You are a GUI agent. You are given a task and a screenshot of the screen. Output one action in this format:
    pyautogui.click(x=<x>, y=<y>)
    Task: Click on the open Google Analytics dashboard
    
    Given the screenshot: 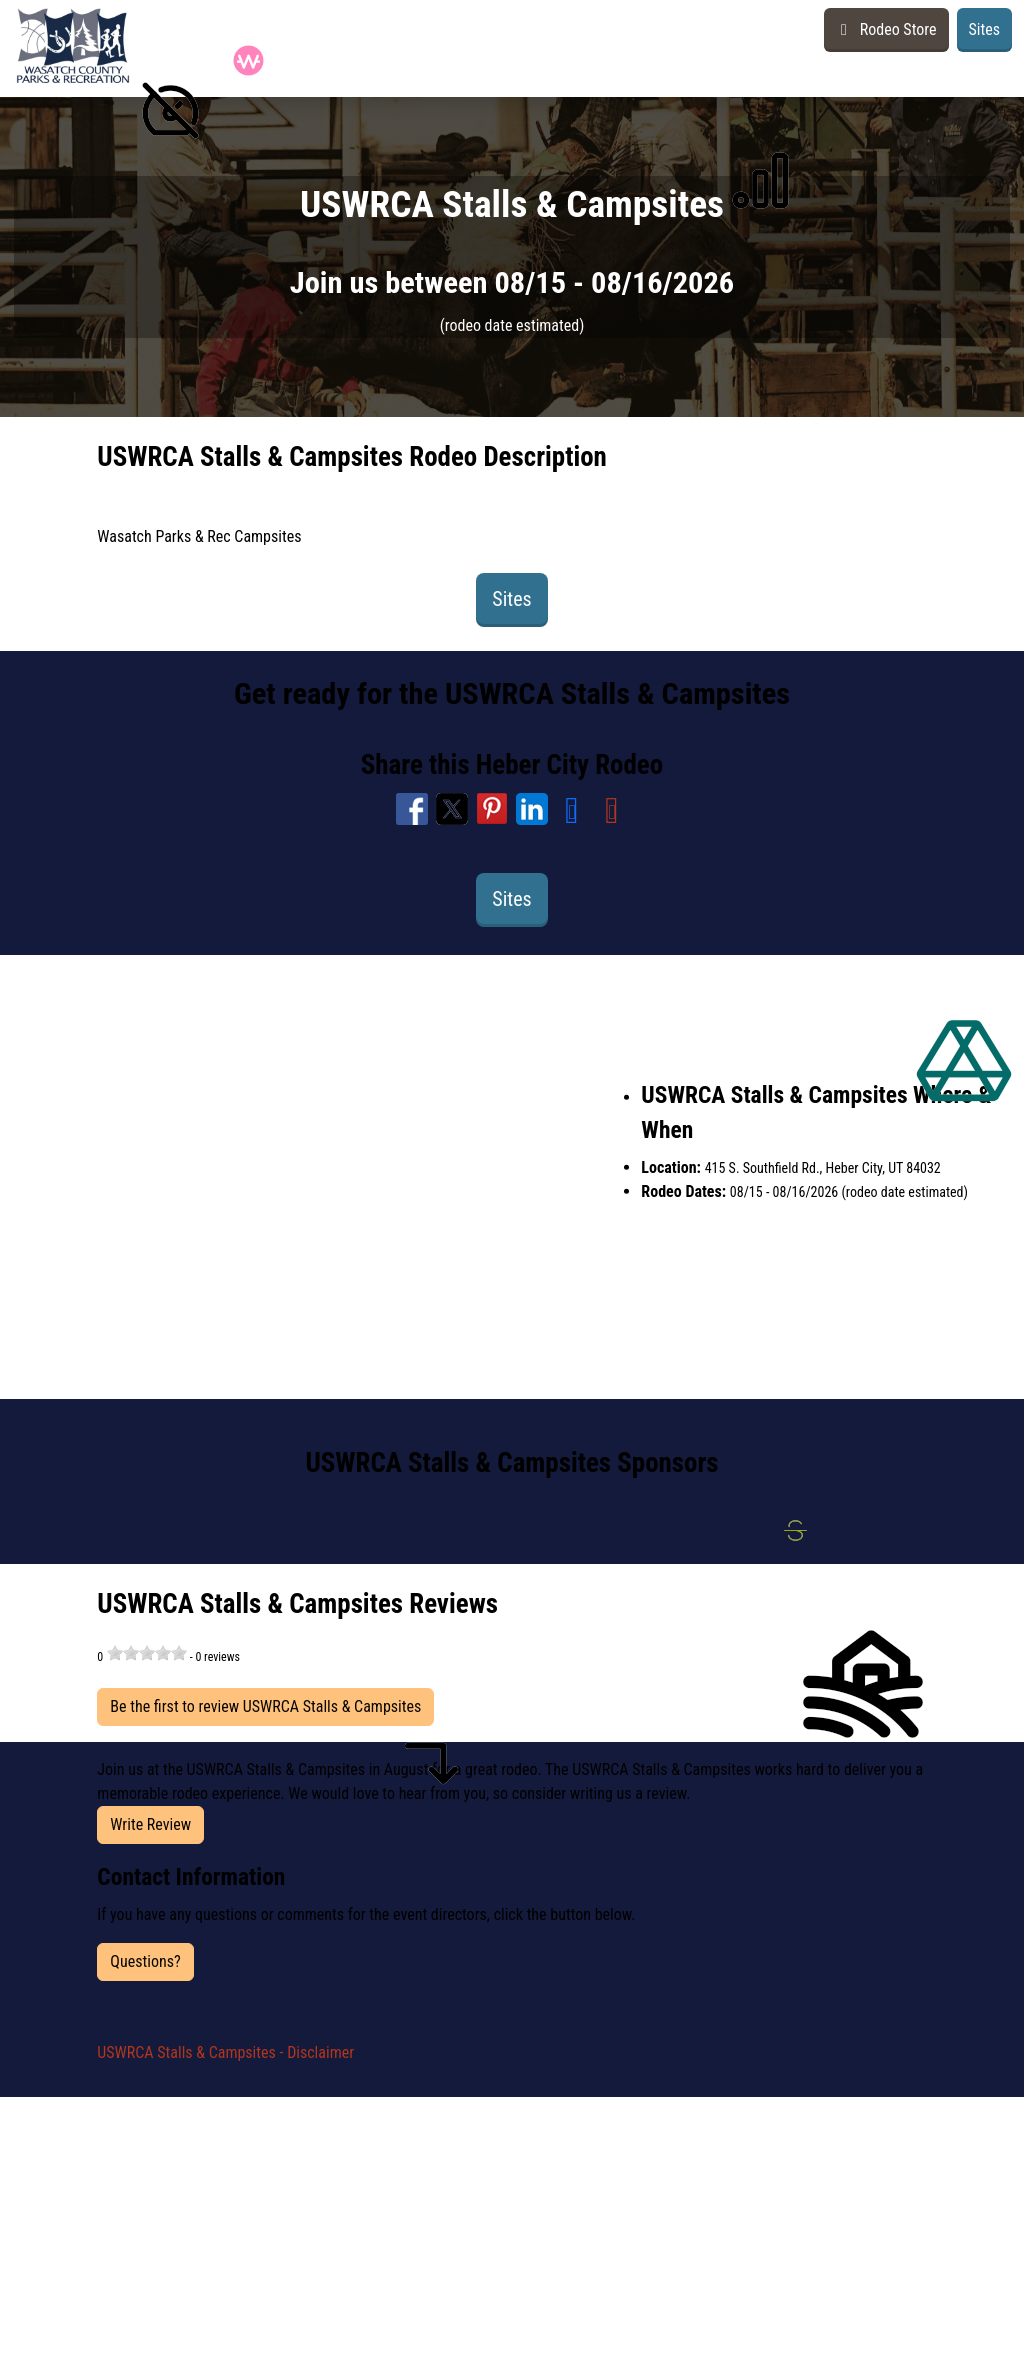 What is the action you would take?
    pyautogui.click(x=760, y=180)
    